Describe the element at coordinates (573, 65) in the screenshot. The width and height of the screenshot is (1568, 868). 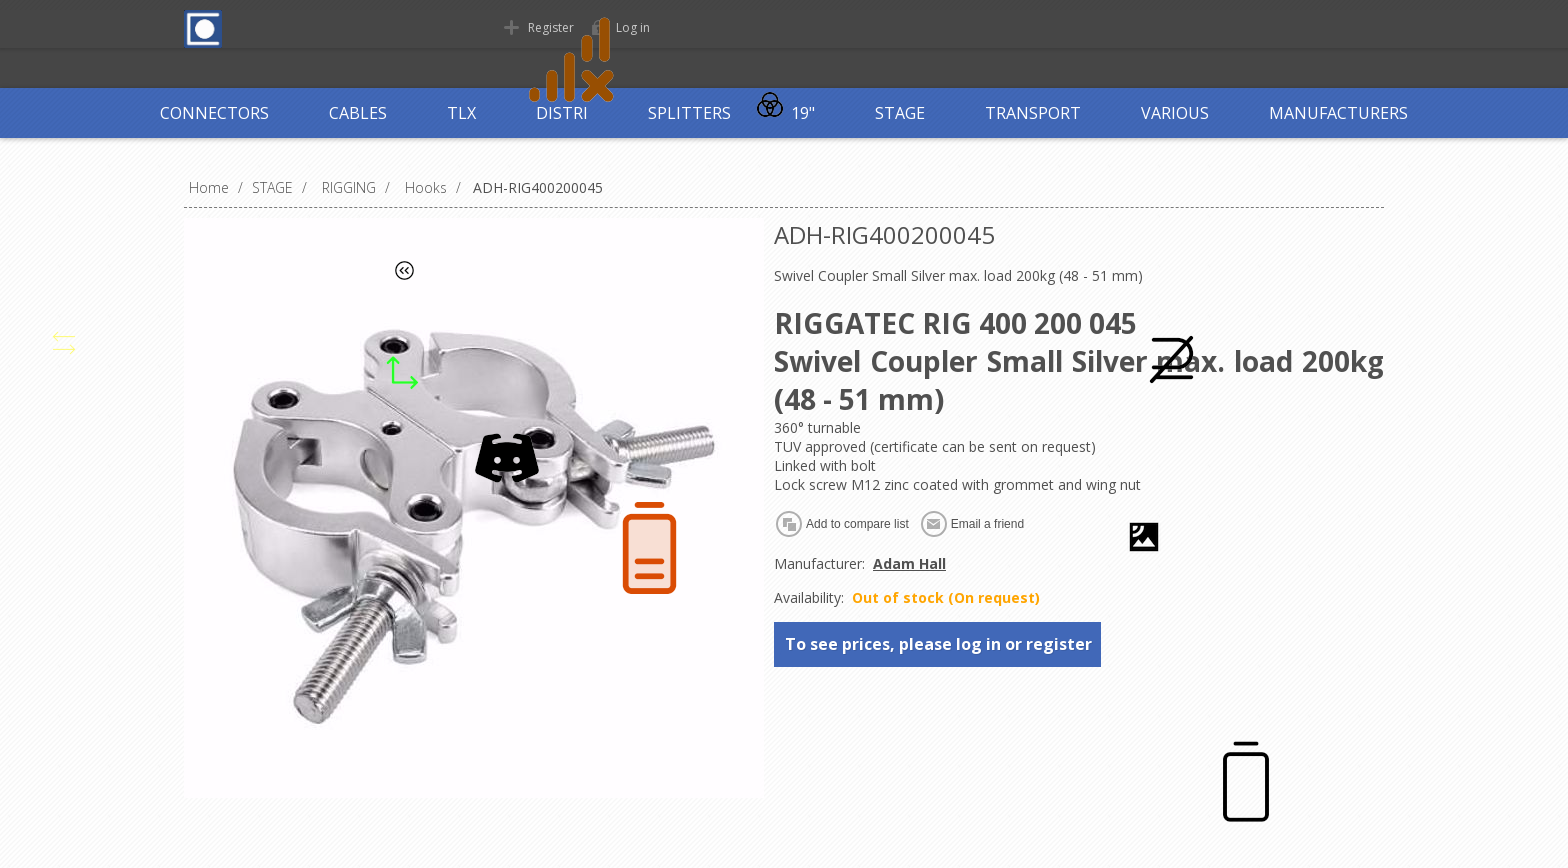
I see `no cellular signal available` at that location.